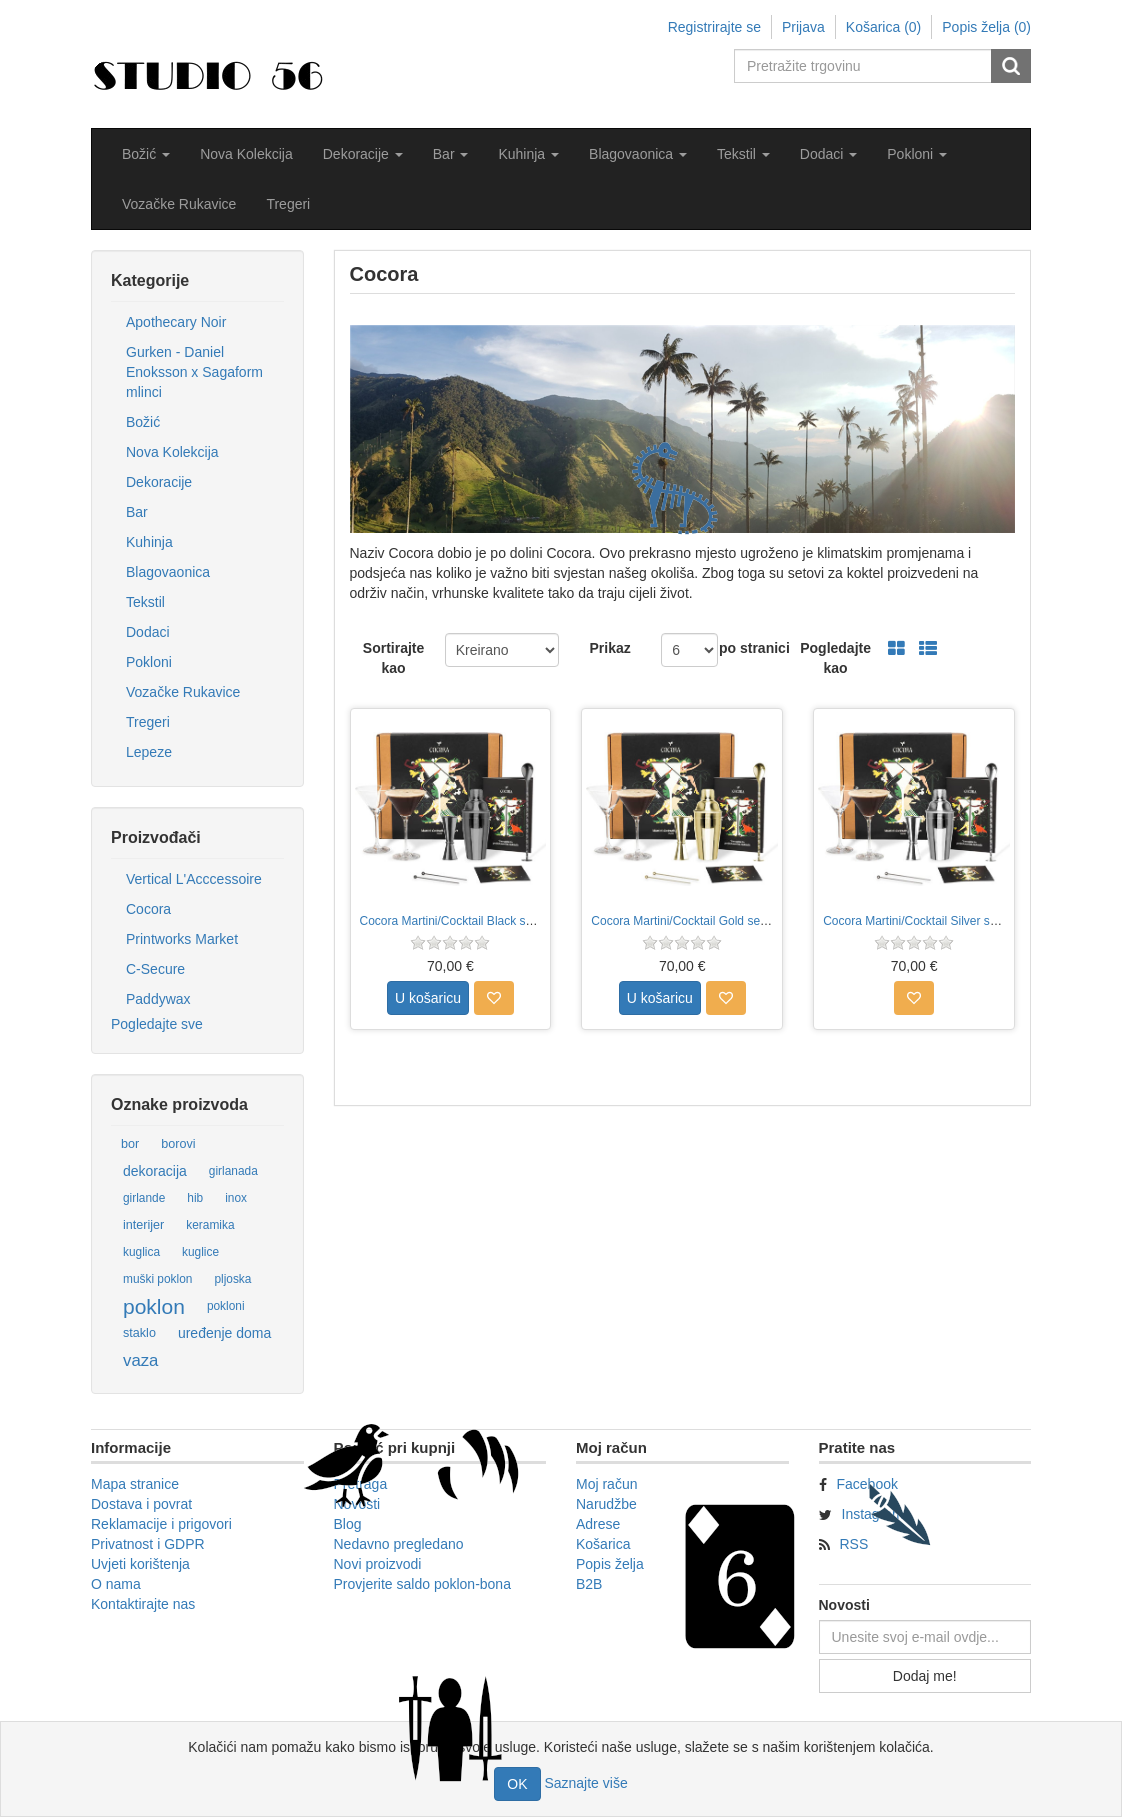  Describe the element at coordinates (478, 1470) in the screenshot. I see `activate grab or snatch ability` at that location.